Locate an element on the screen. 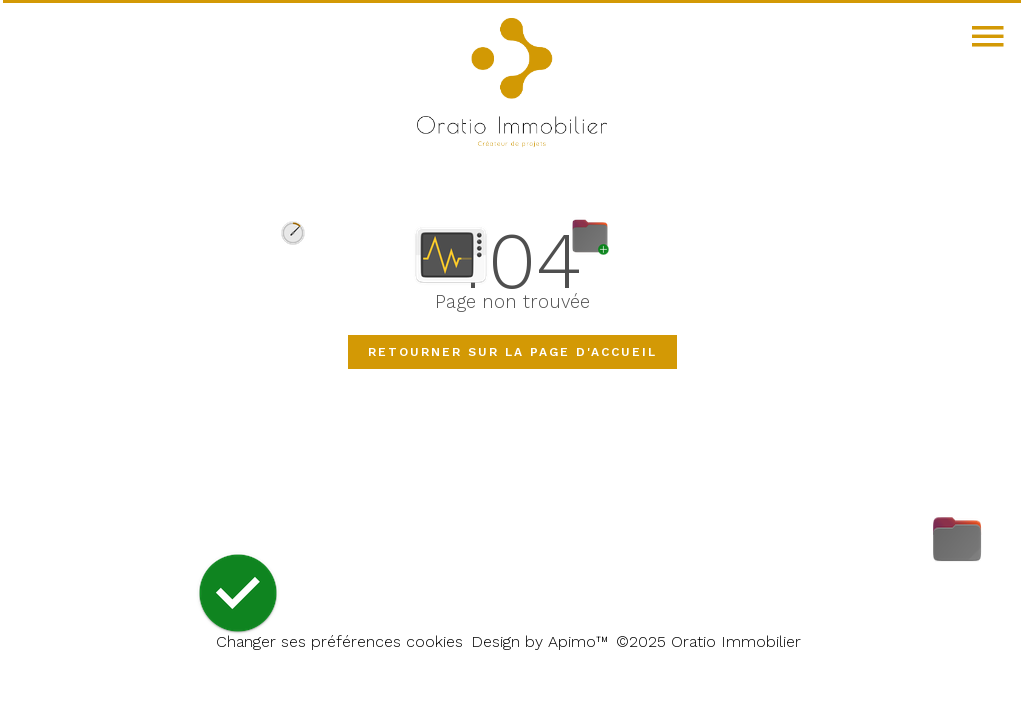 The width and height of the screenshot is (1024, 720). create a new folder is located at coordinates (590, 236).